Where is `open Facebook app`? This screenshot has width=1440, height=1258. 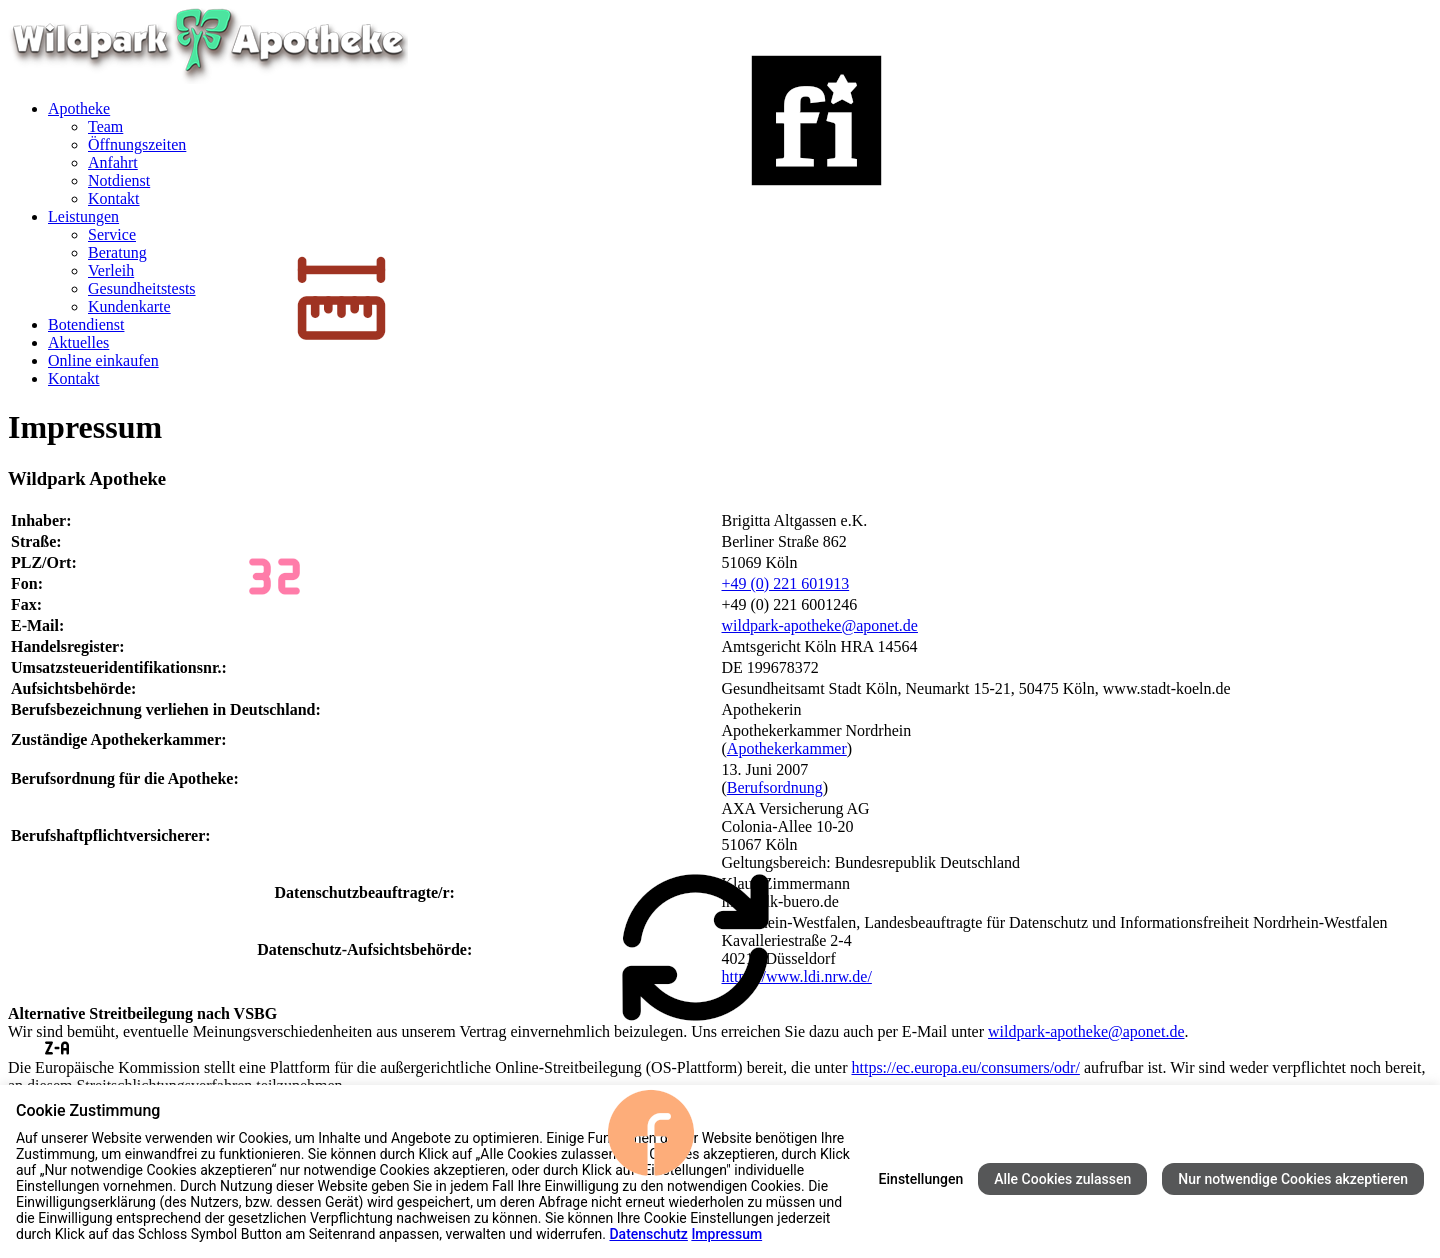
open Facebook app is located at coordinates (651, 1133).